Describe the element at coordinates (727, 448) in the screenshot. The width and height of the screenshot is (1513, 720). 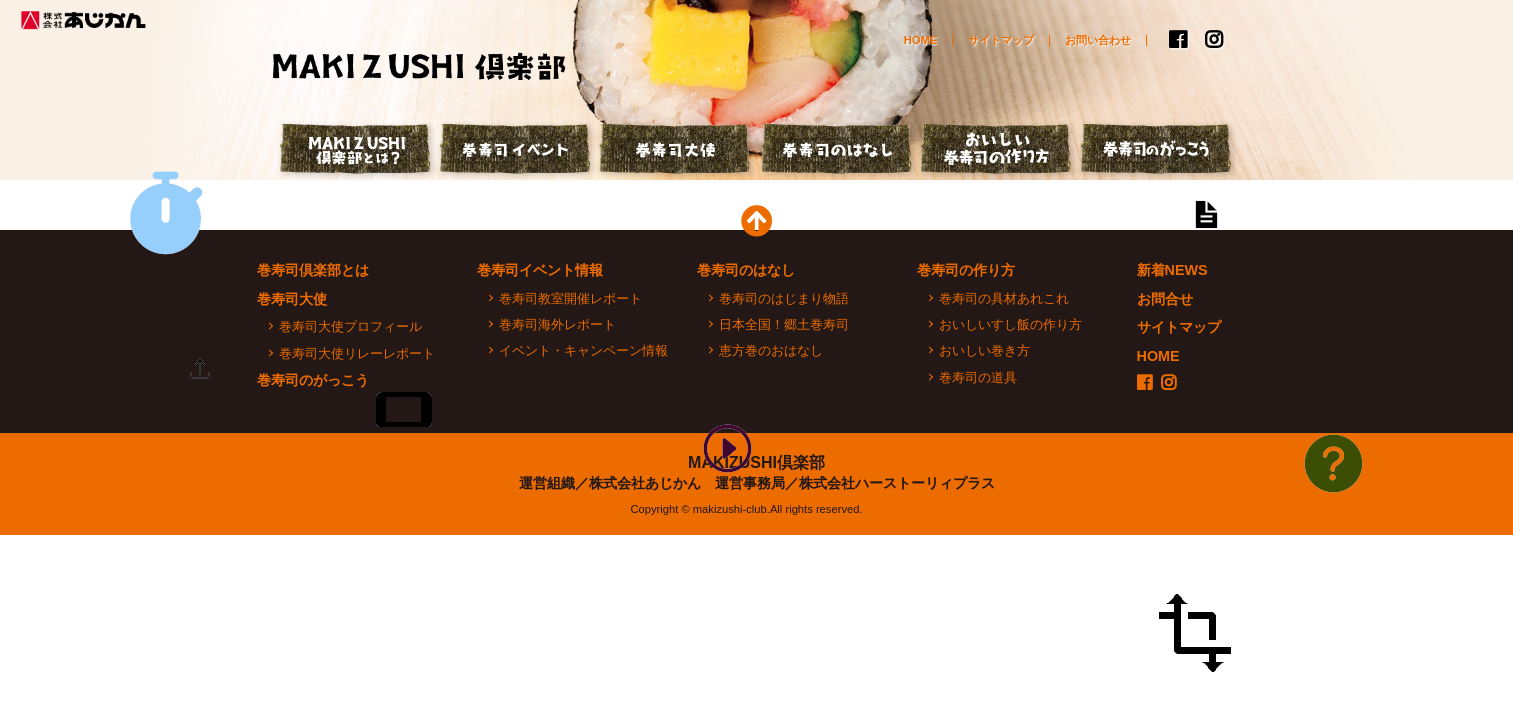
I see `play media or video content` at that location.